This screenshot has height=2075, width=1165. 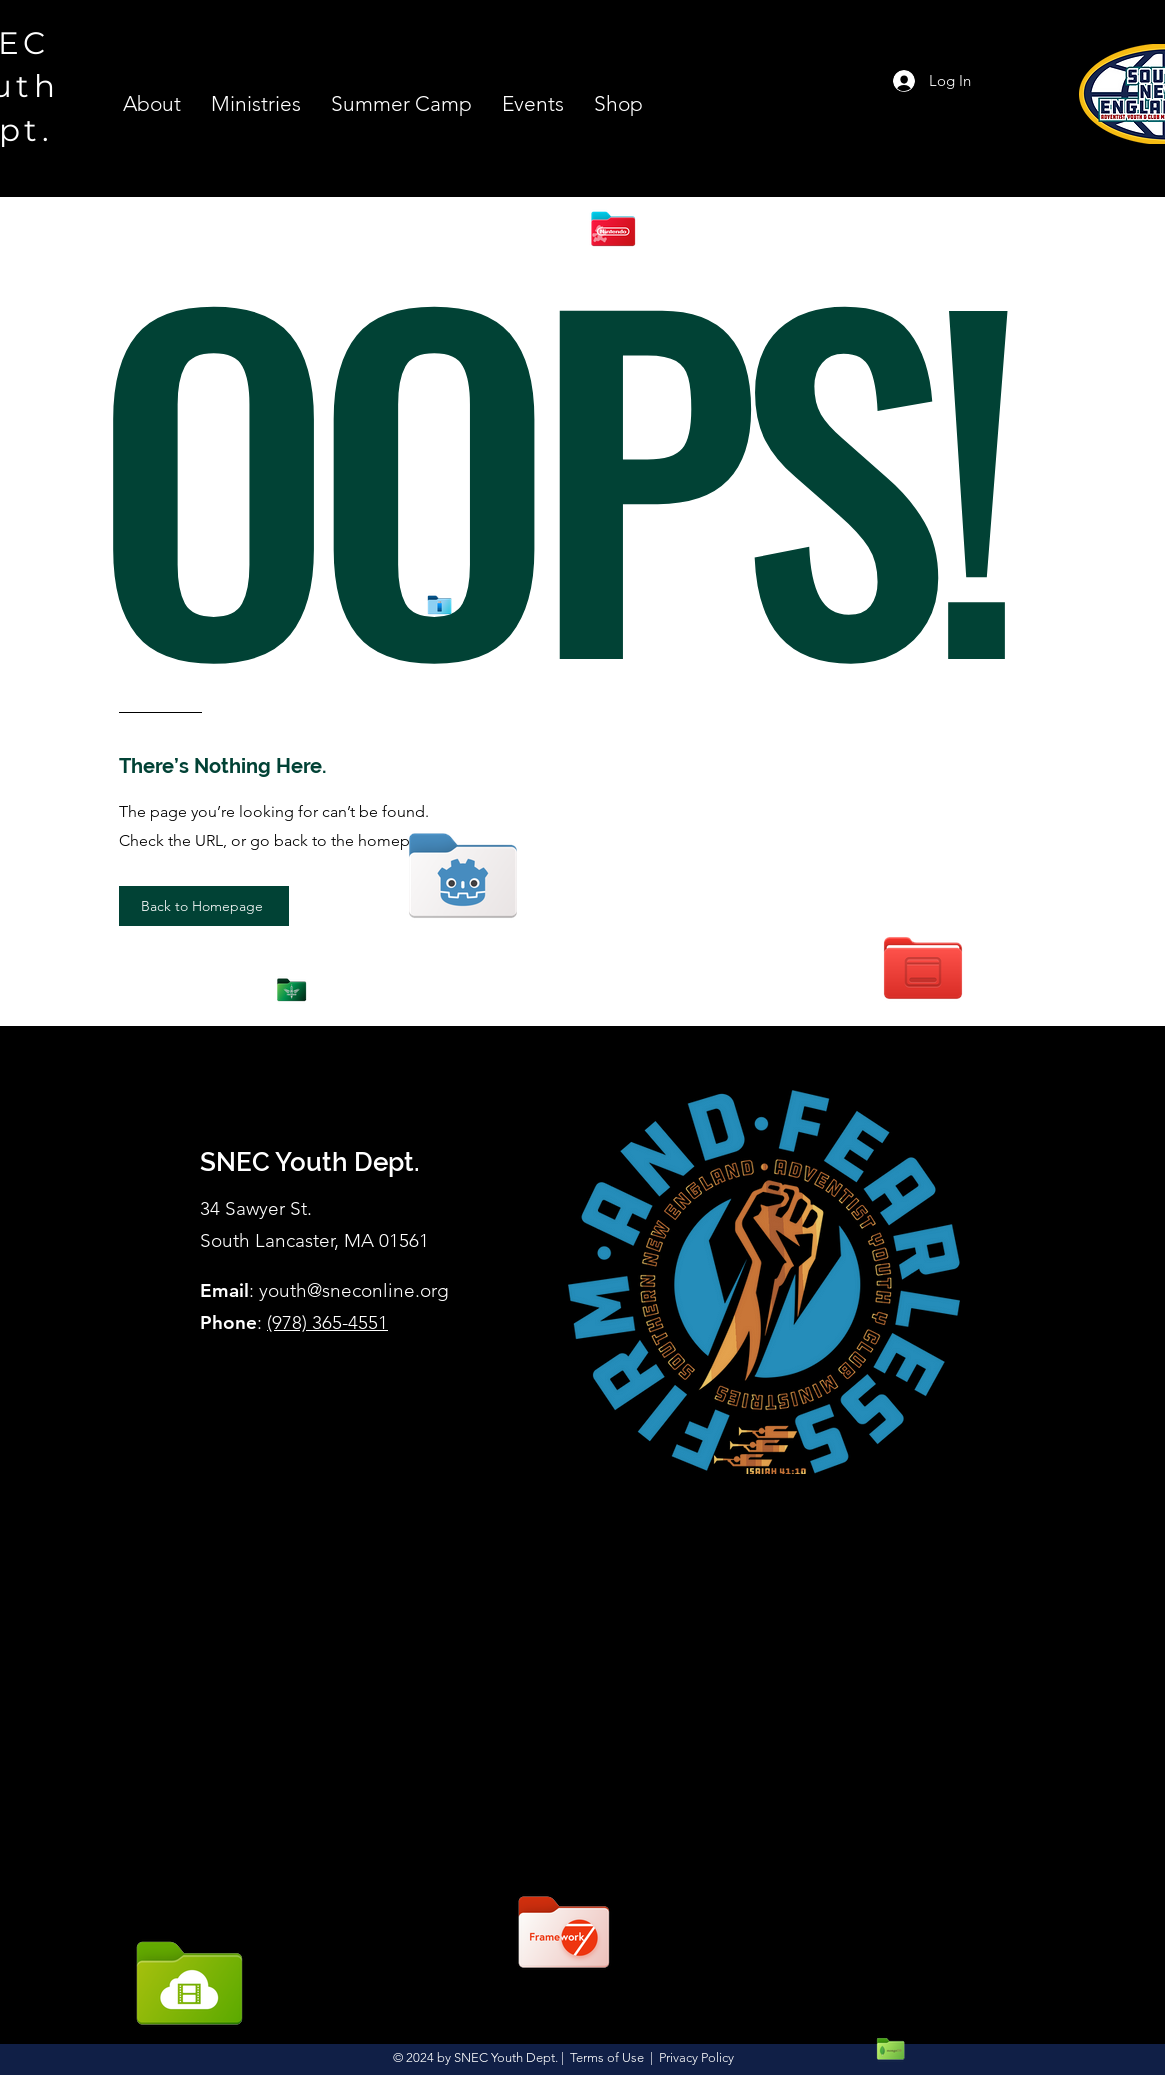 What do you see at coordinates (923, 968) in the screenshot?
I see `open desktop folder` at bounding box center [923, 968].